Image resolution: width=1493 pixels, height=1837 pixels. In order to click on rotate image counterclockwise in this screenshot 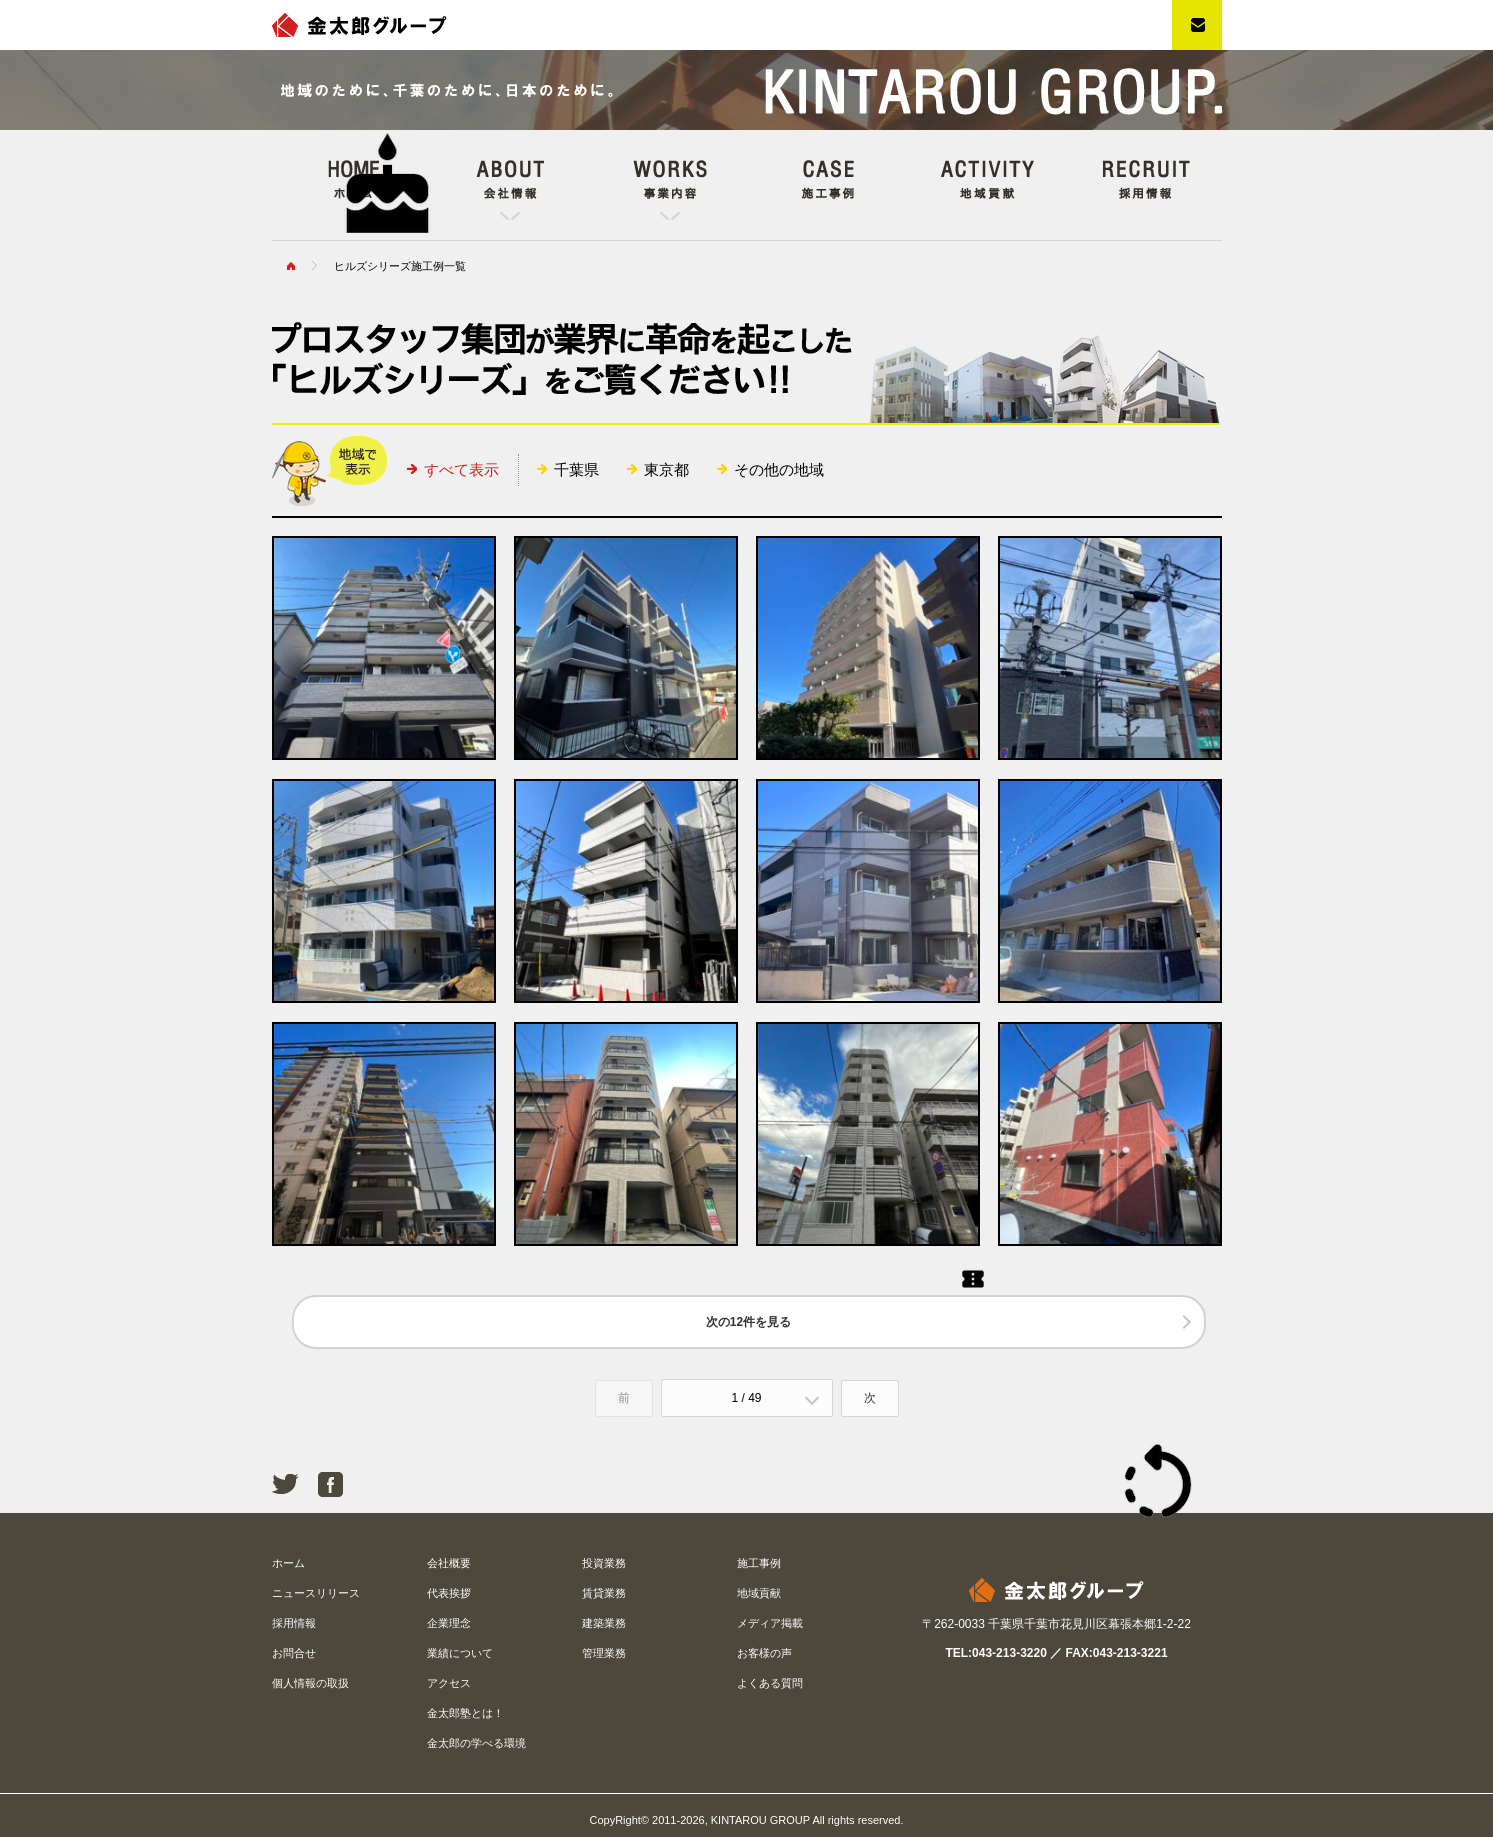, I will do `click(1157, 1484)`.